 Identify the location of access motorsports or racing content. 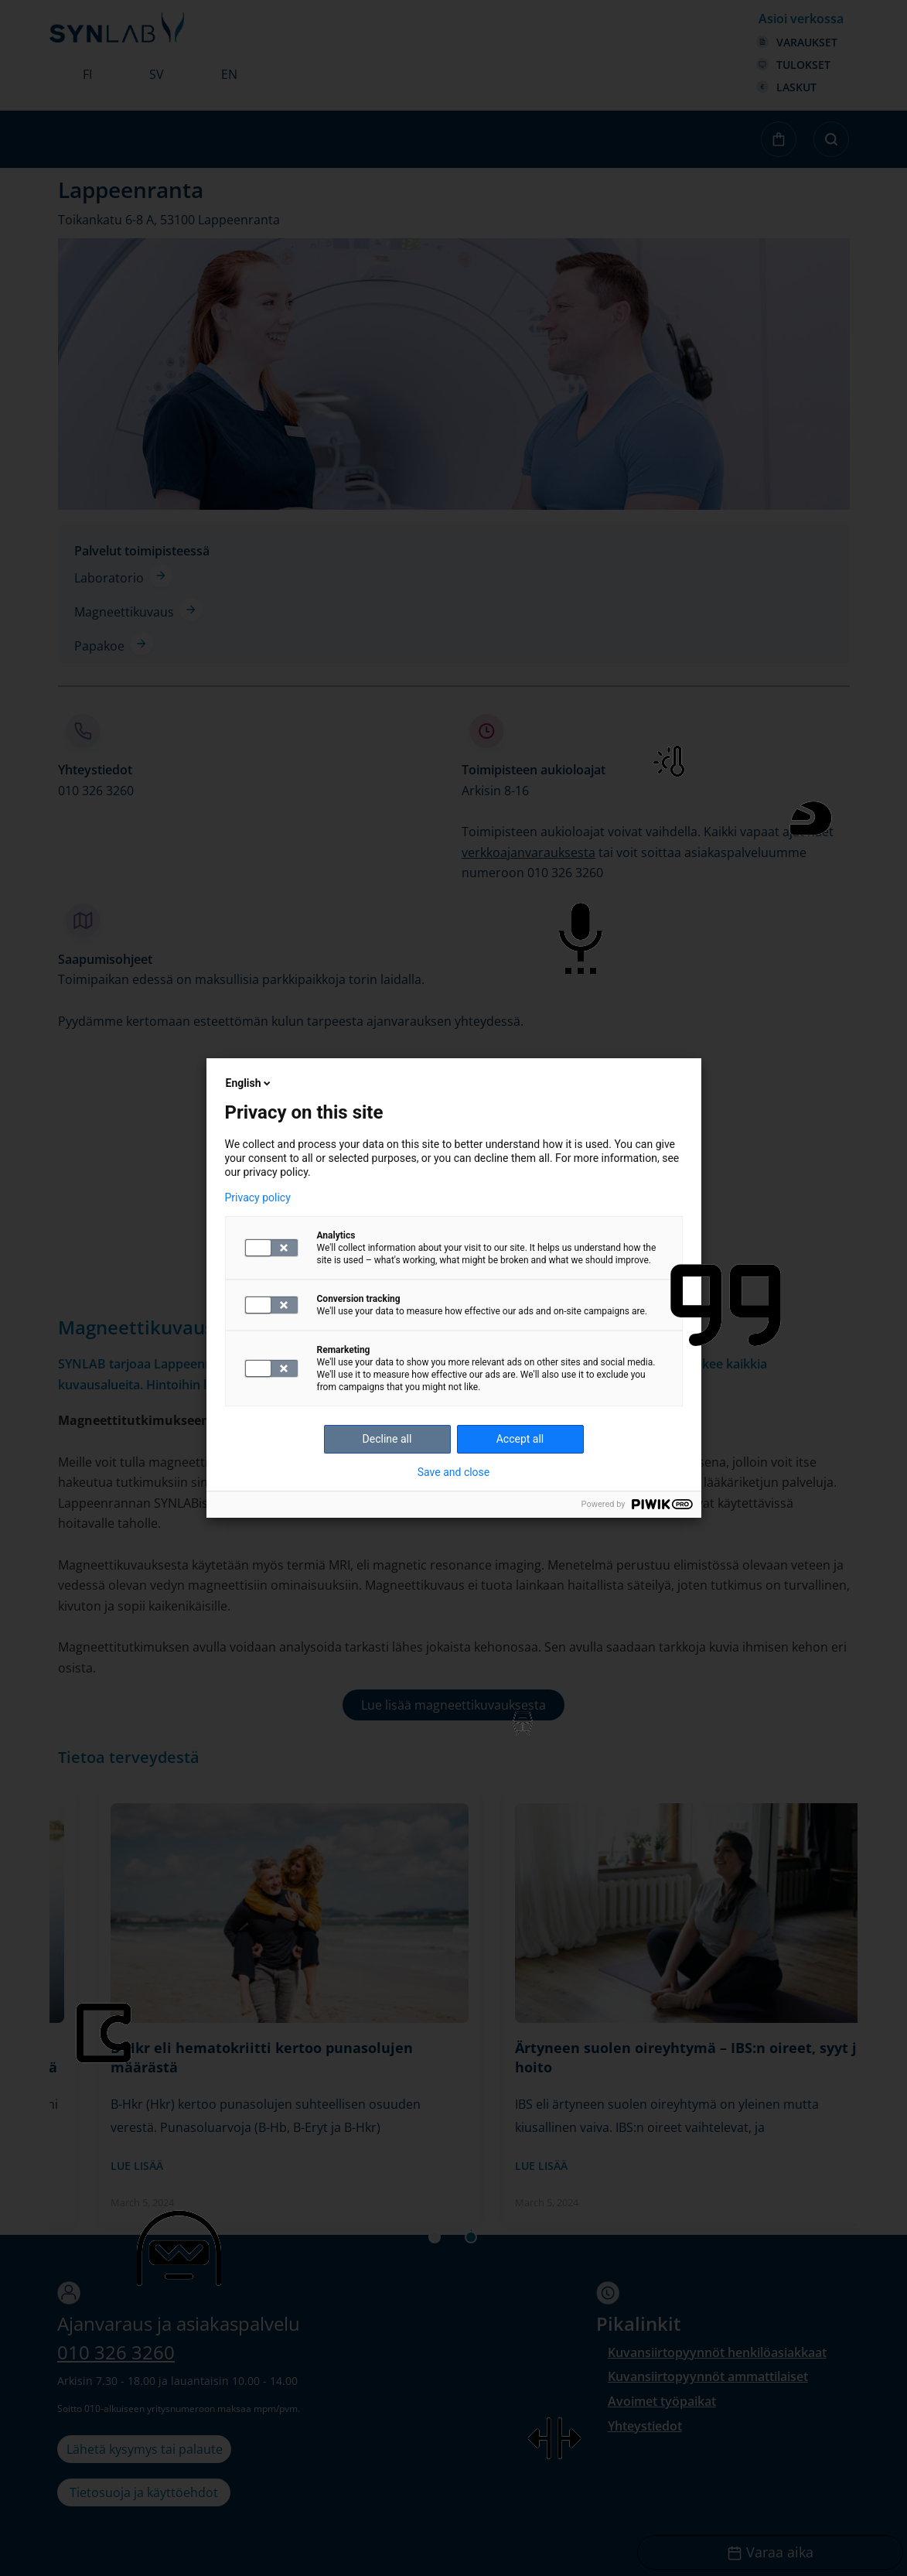
(810, 818).